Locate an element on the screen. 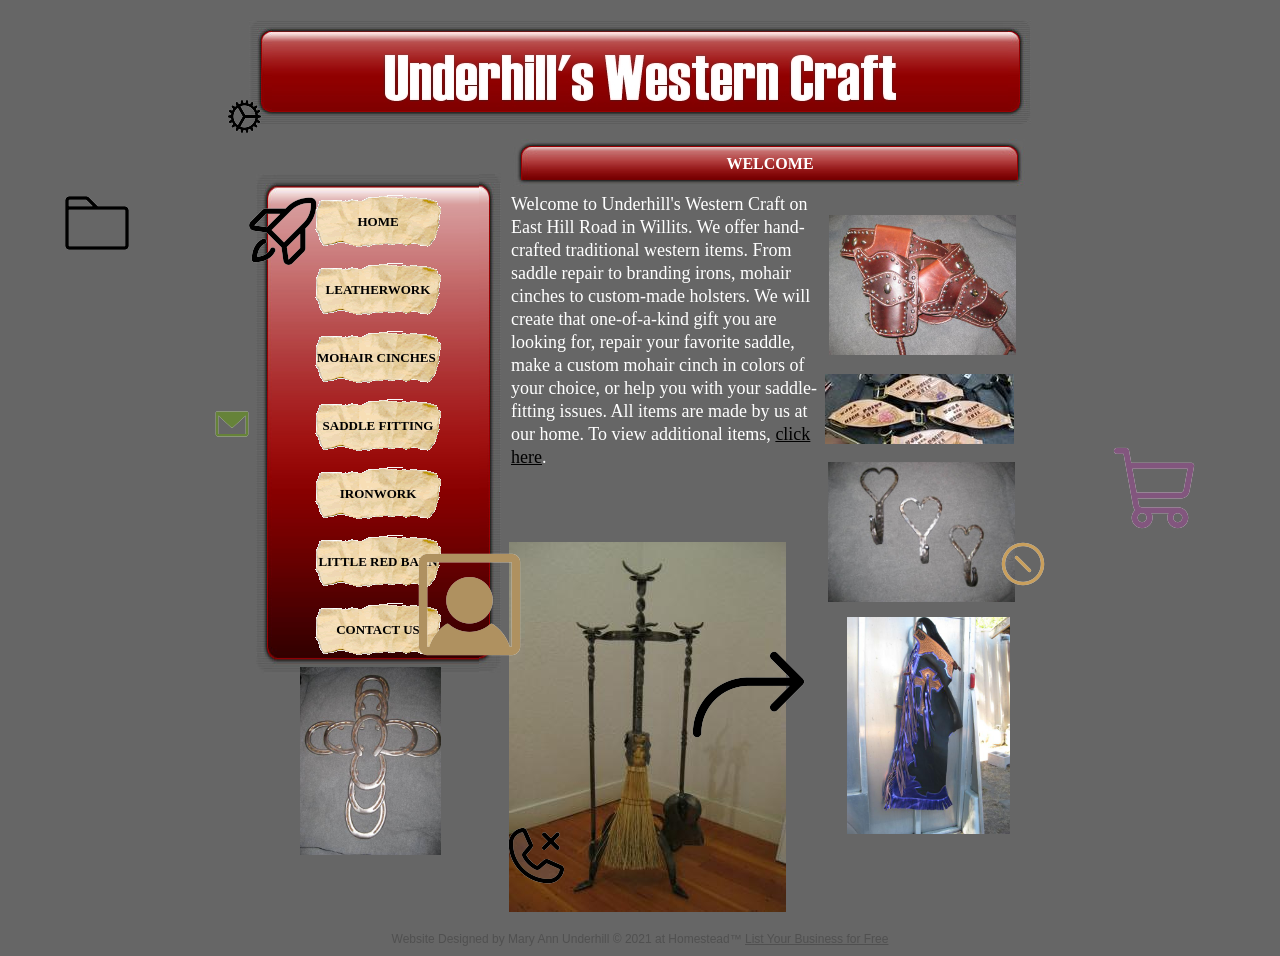 The height and width of the screenshot is (956, 1280). open folder to view files is located at coordinates (97, 223).